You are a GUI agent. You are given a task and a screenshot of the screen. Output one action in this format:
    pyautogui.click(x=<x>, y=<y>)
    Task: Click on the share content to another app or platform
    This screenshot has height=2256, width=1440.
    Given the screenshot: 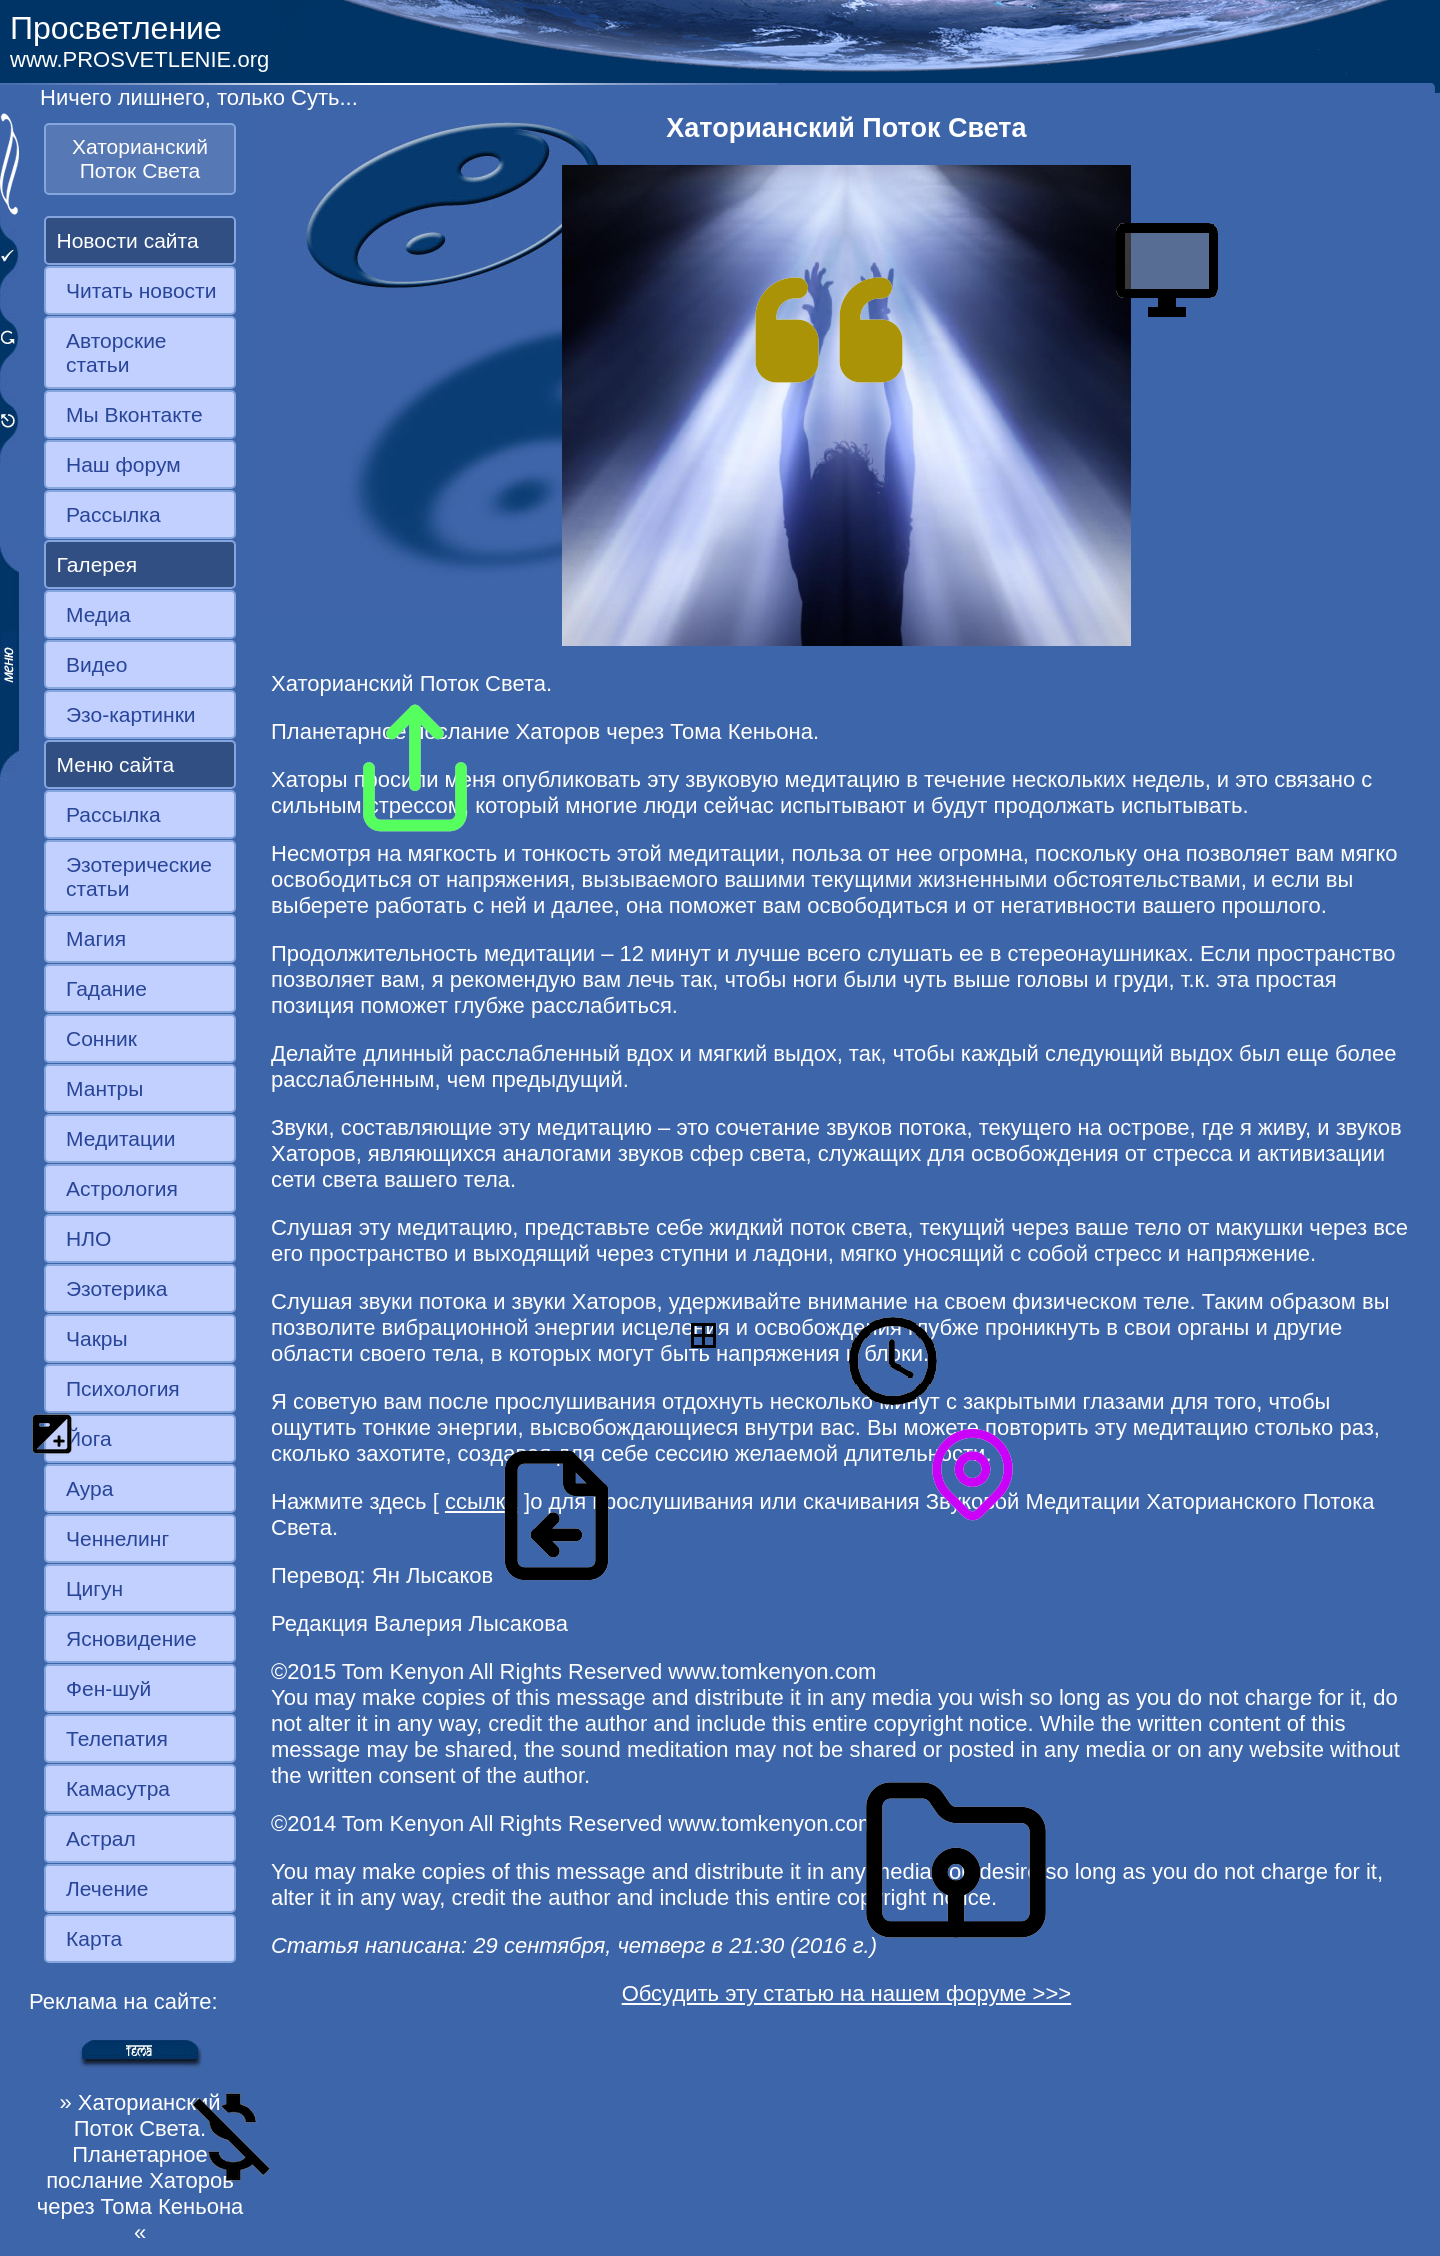 What is the action you would take?
    pyautogui.click(x=415, y=768)
    